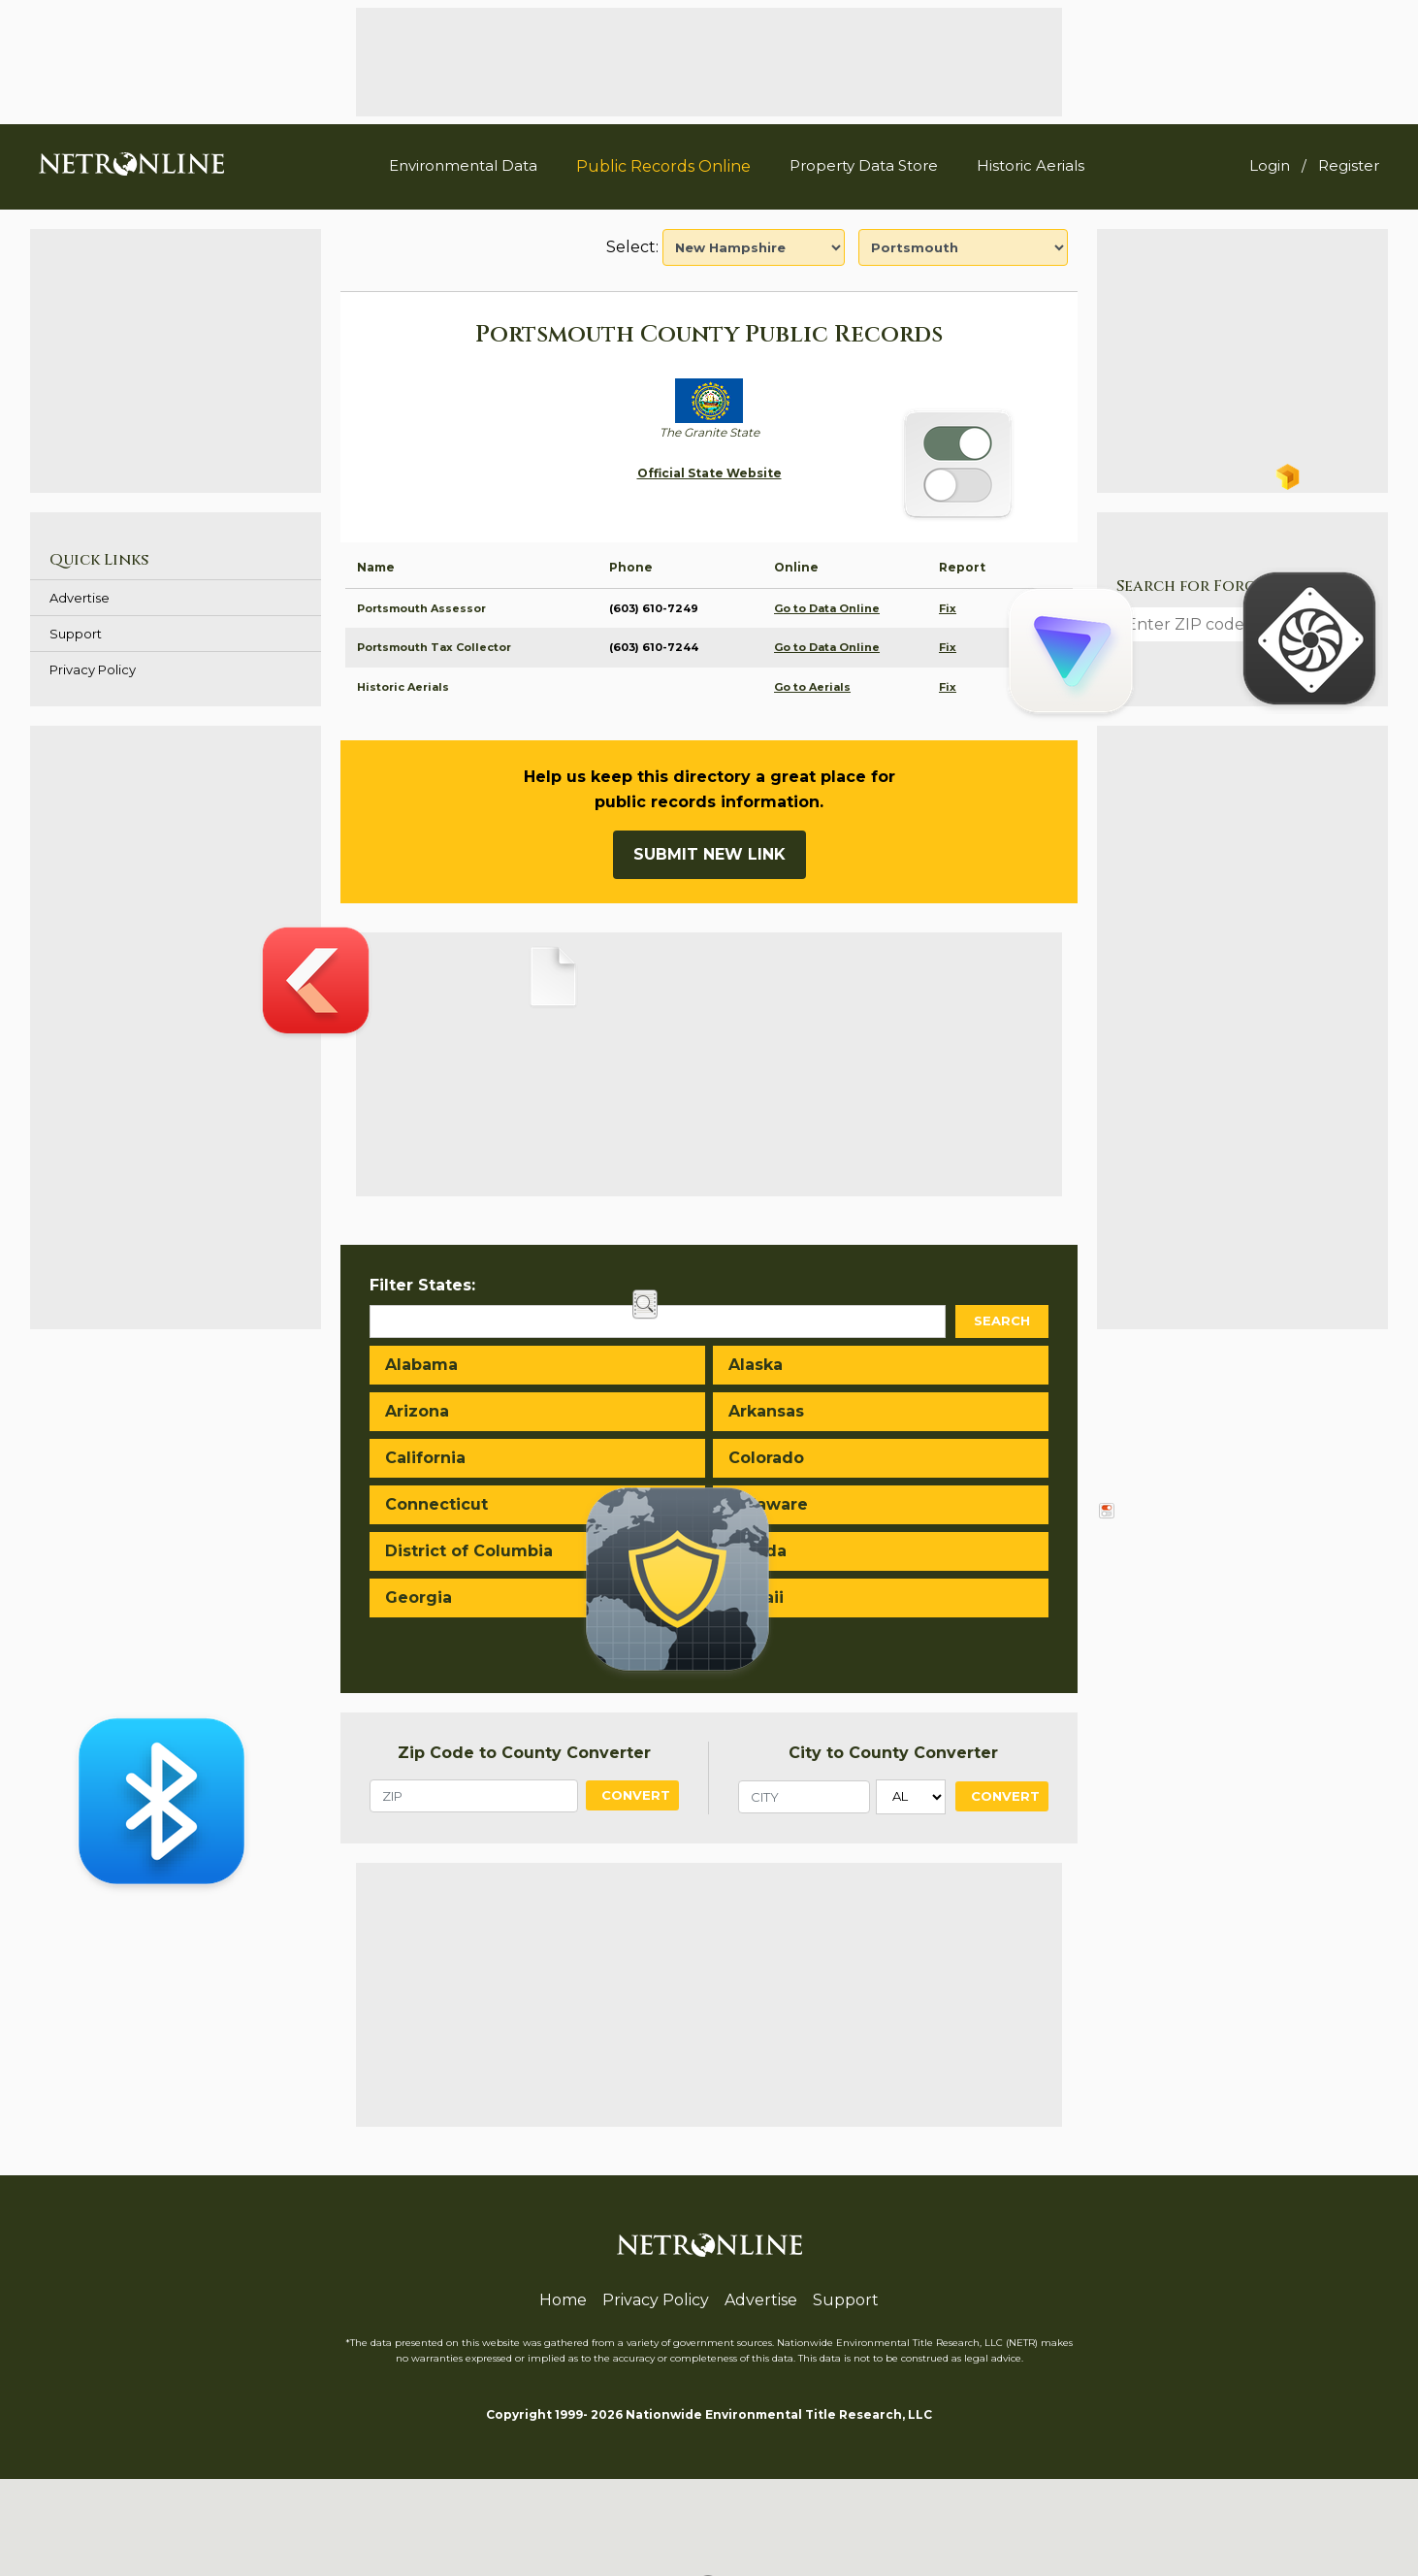 The image size is (1418, 2576). I want to click on open system settings or preferences, so click(957, 464).